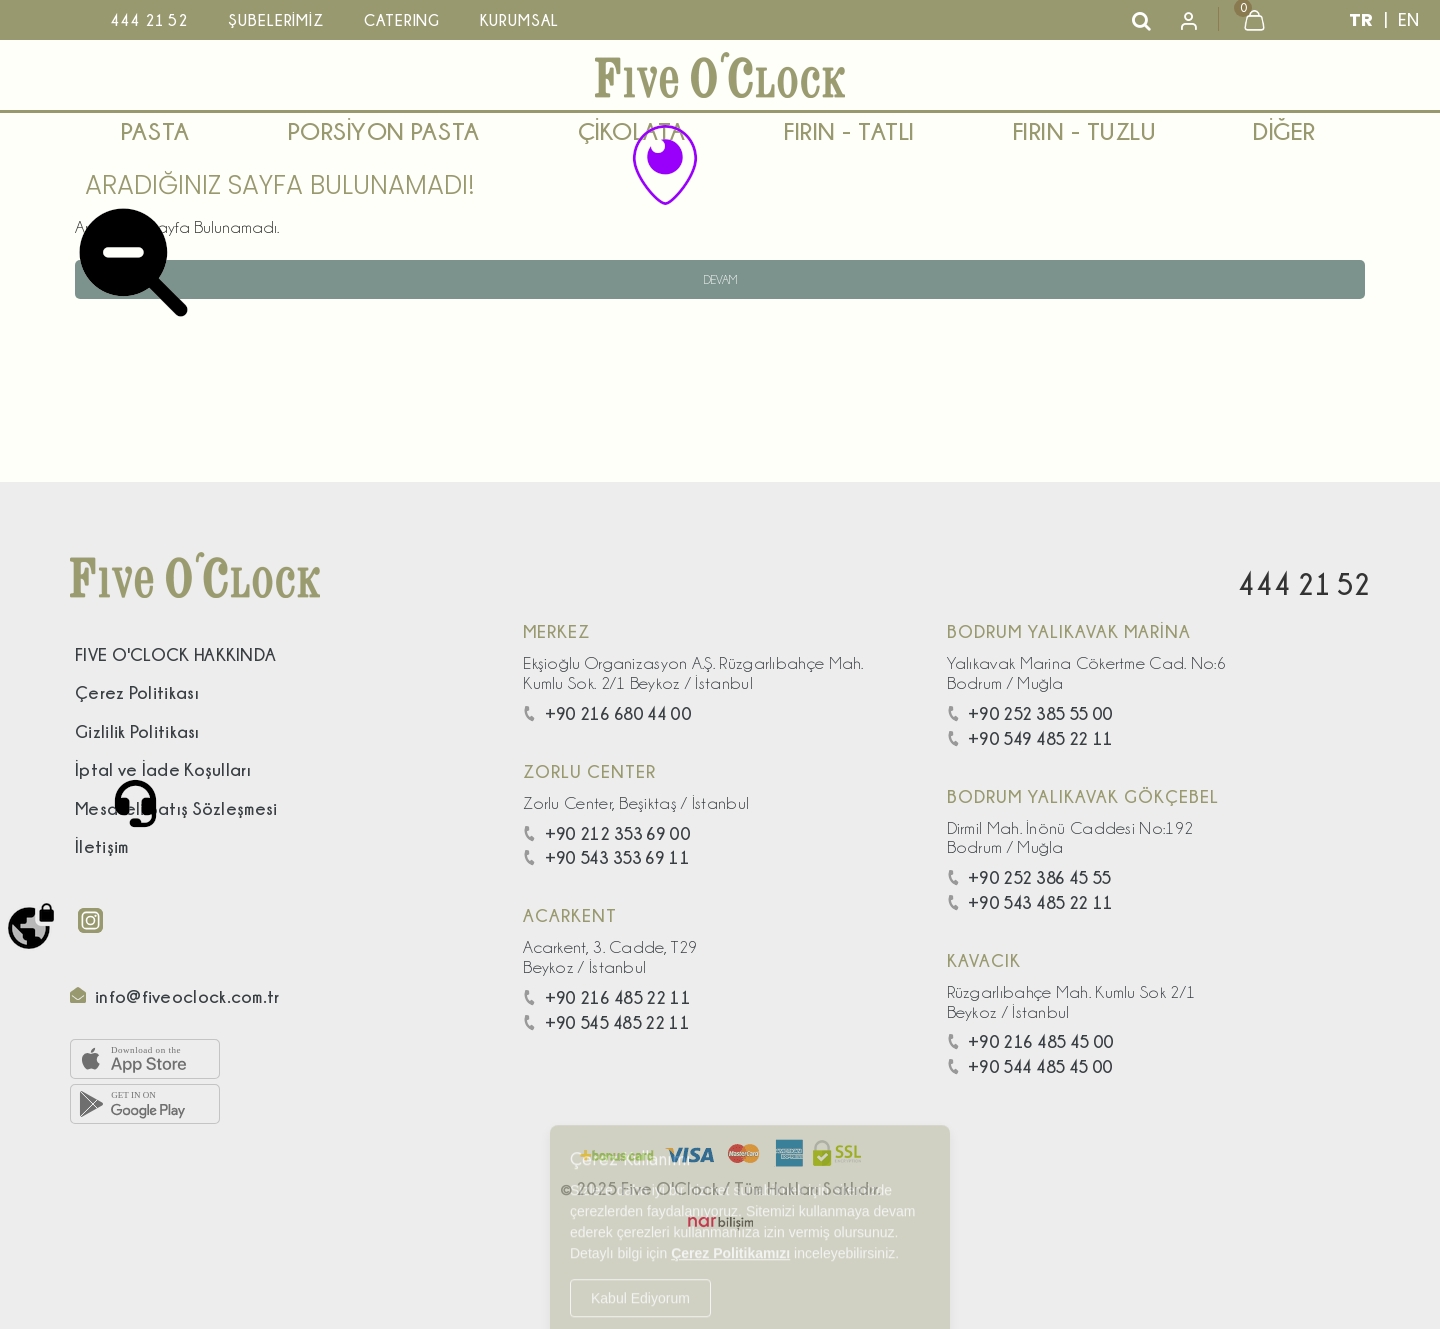 The width and height of the screenshot is (1440, 1329). Describe the element at coordinates (133, 262) in the screenshot. I see `zoom out` at that location.